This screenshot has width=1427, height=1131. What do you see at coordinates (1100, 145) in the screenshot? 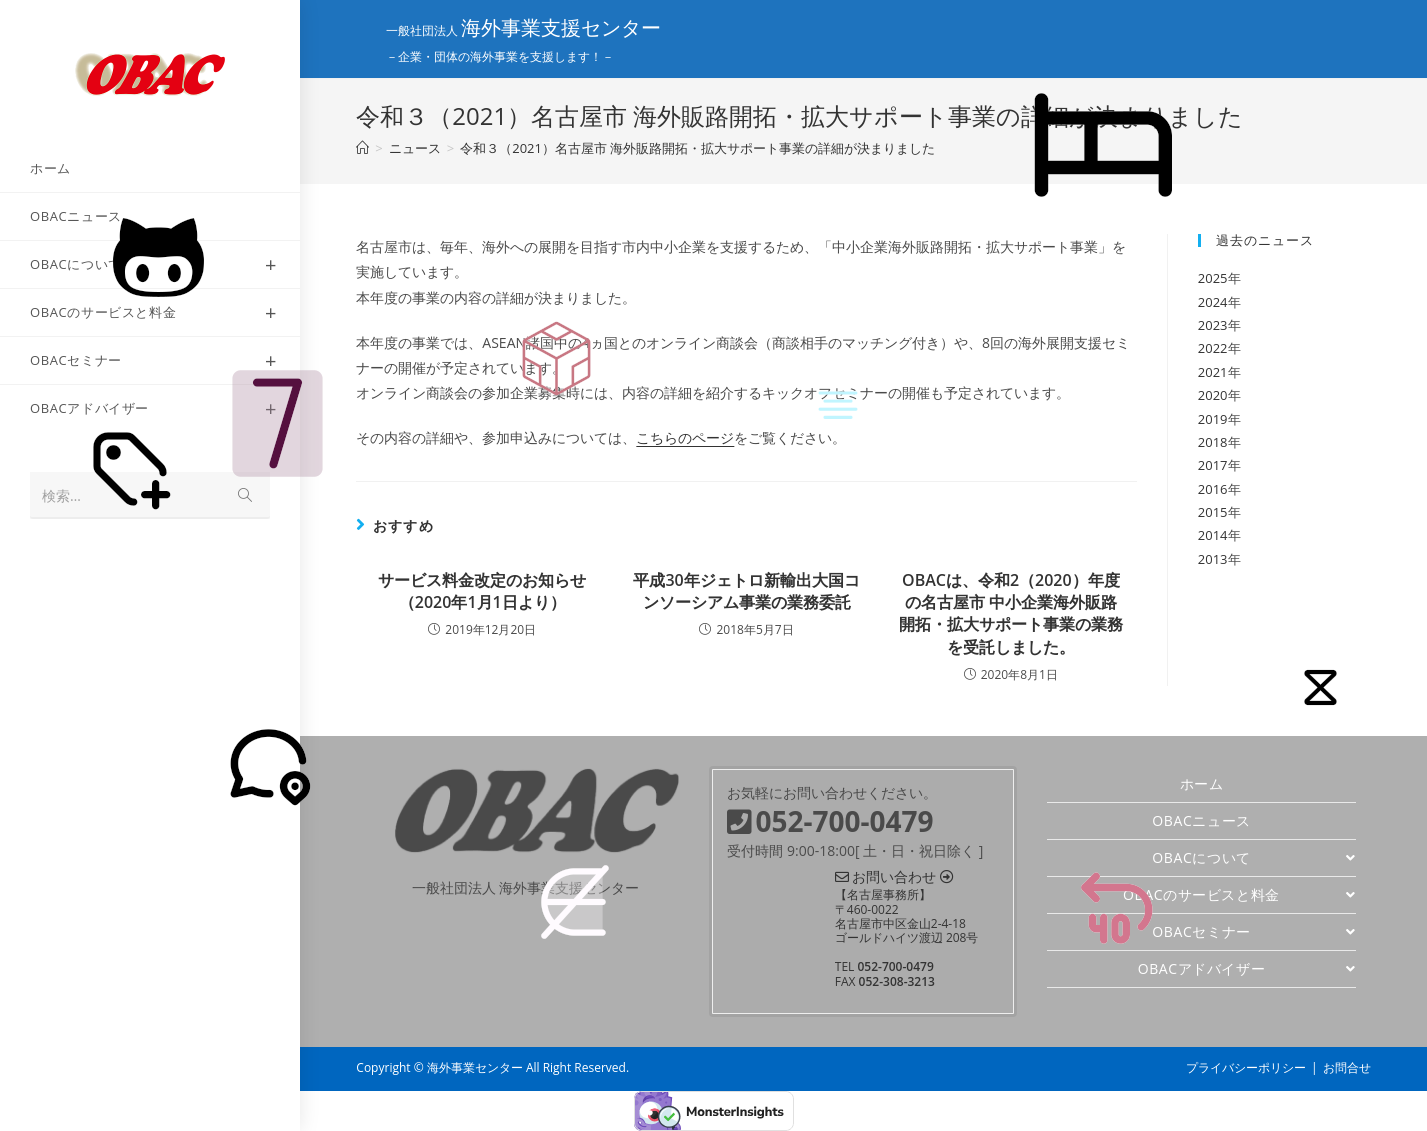
I see `view sleeping or accommodation options` at bounding box center [1100, 145].